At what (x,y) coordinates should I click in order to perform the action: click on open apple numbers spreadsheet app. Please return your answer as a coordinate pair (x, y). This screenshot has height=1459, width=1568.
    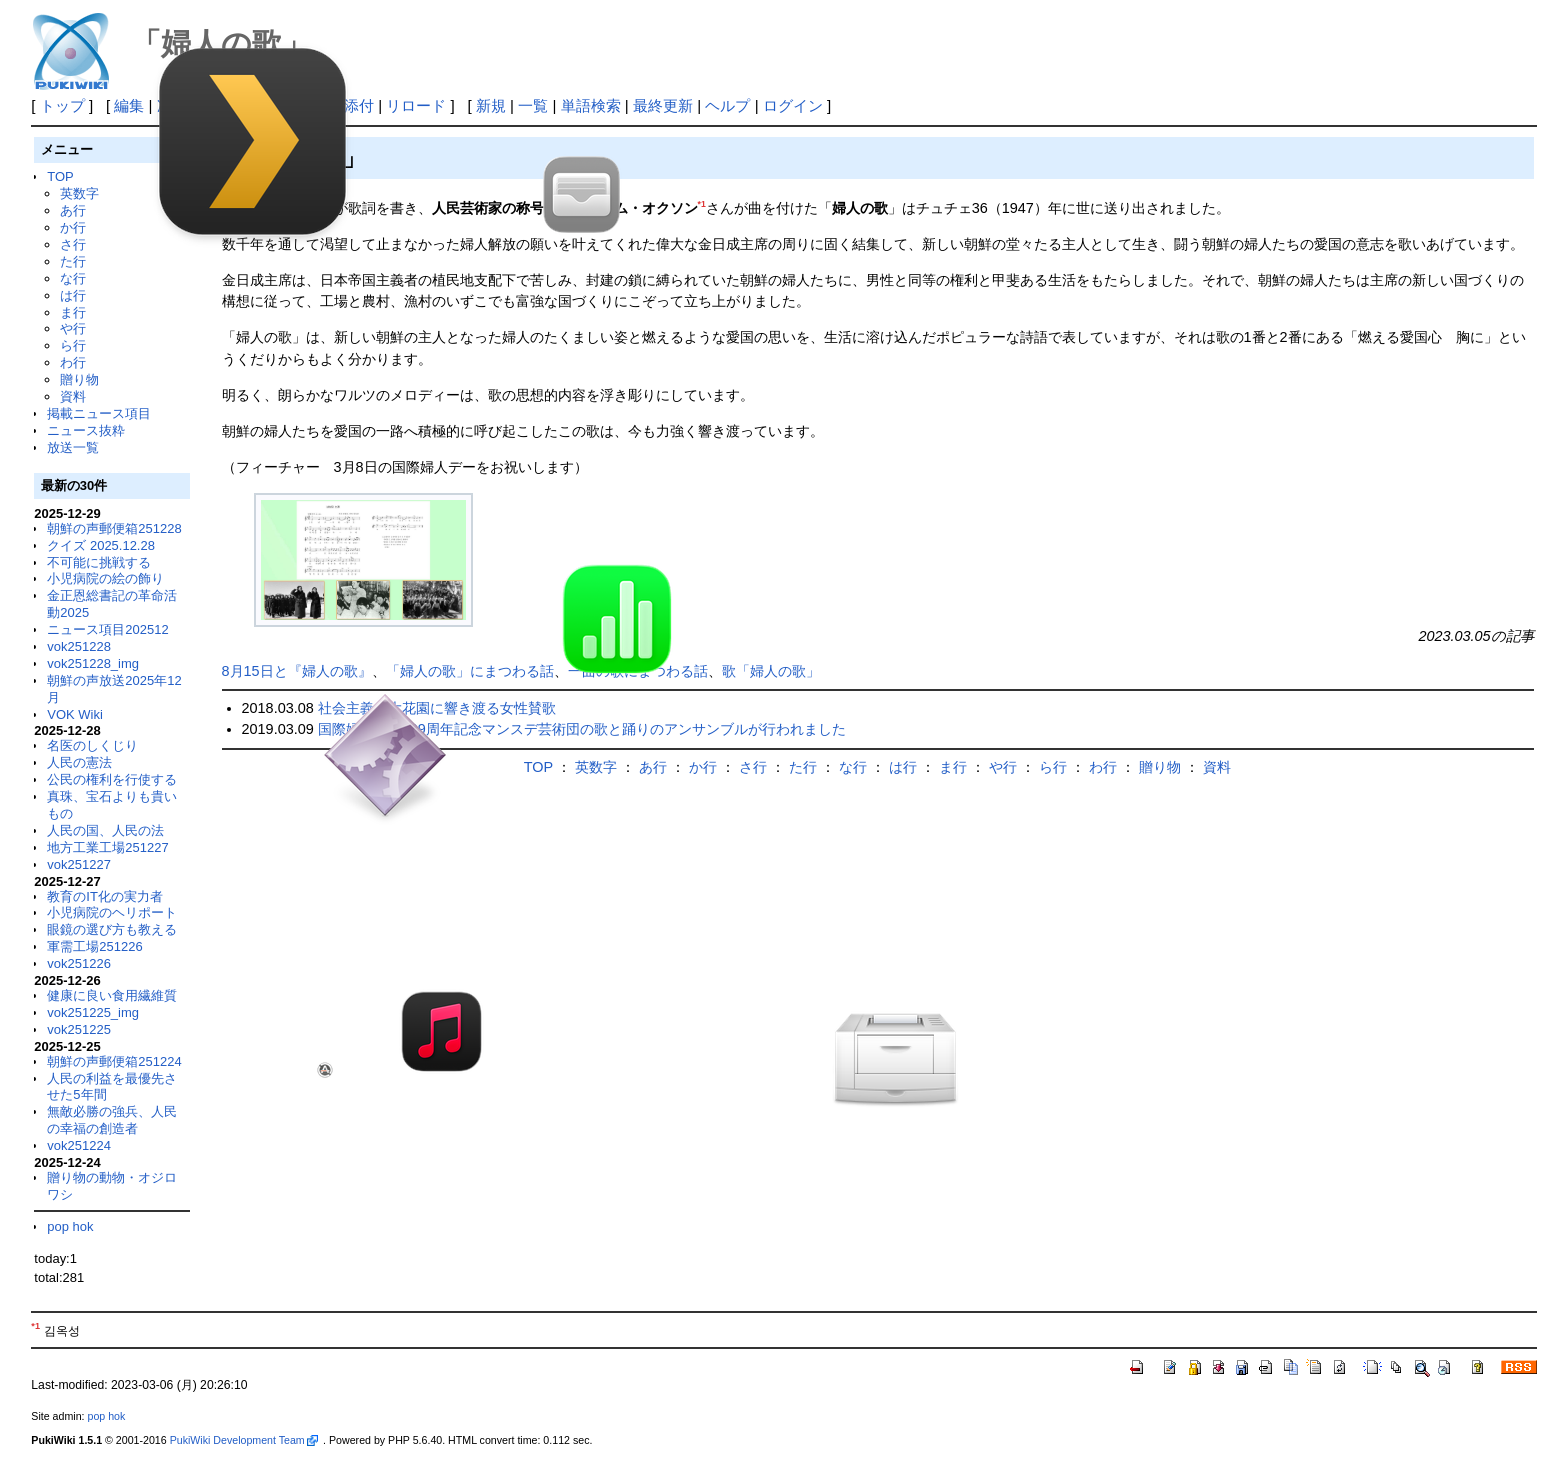
    Looking at the image, I should click on (617, 619).